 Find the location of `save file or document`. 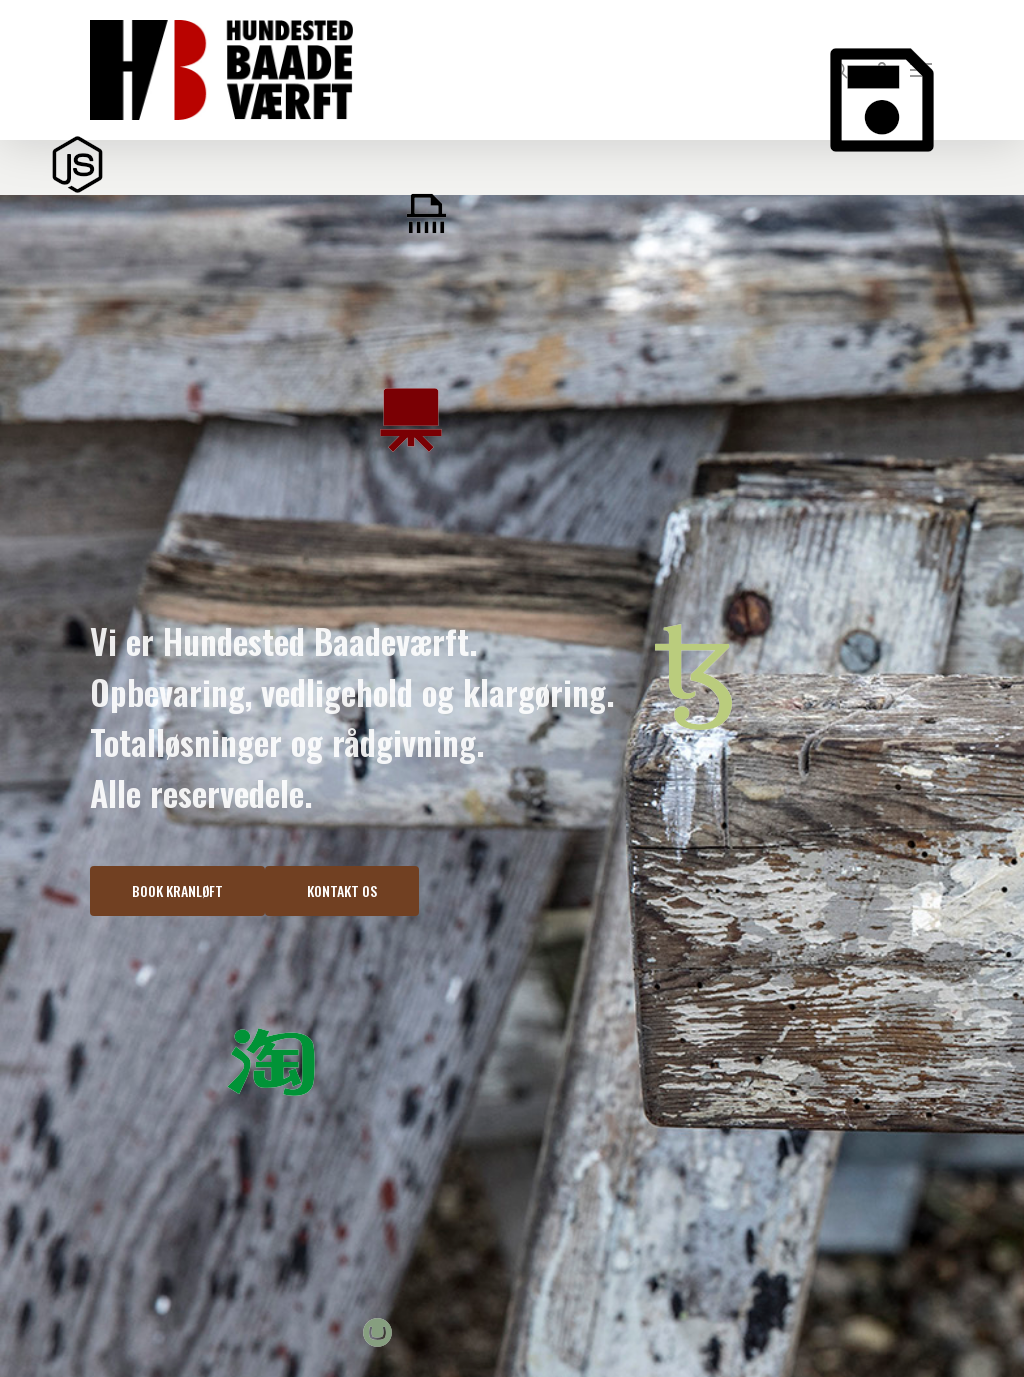

save file or document is located at coordinates (882, 100).